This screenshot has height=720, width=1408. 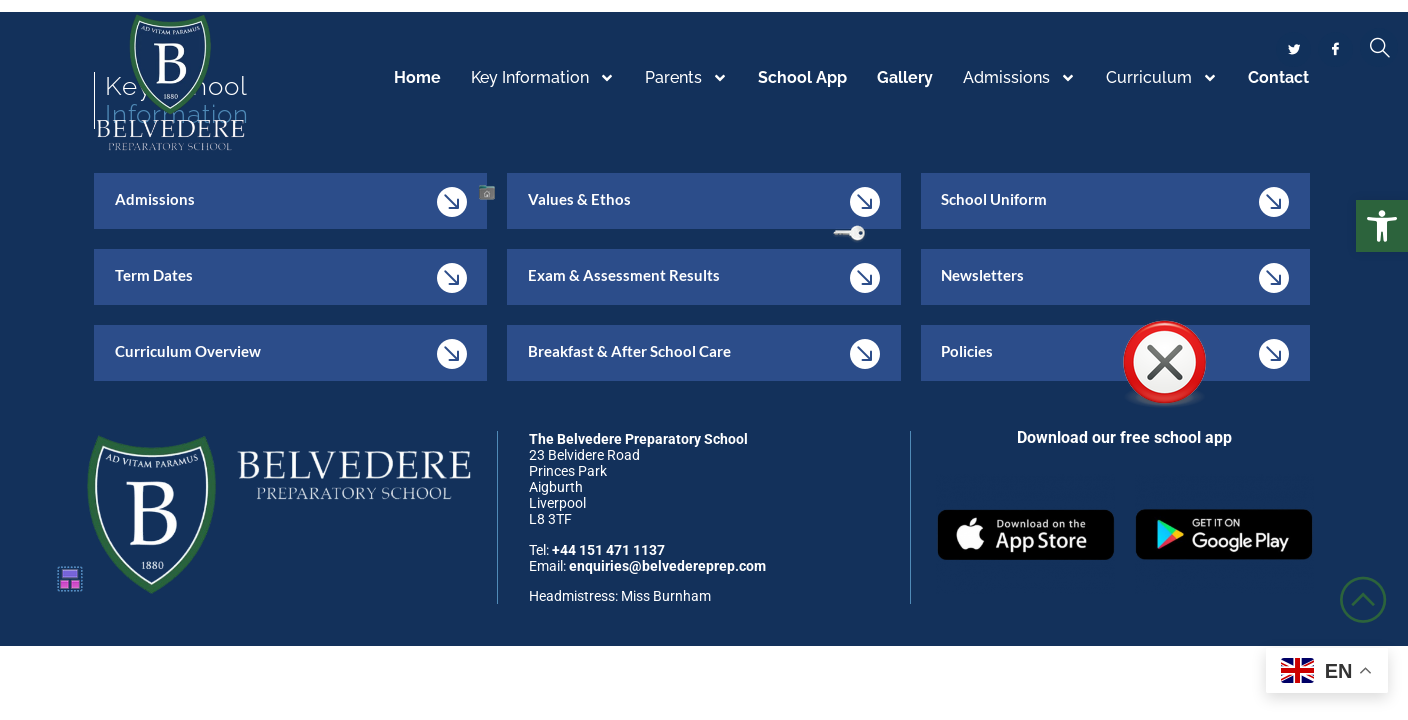 What do you see at coordinates (70, 579) in the screenshot?
I see `select all items in the current view` at bounding box center [70, 579].